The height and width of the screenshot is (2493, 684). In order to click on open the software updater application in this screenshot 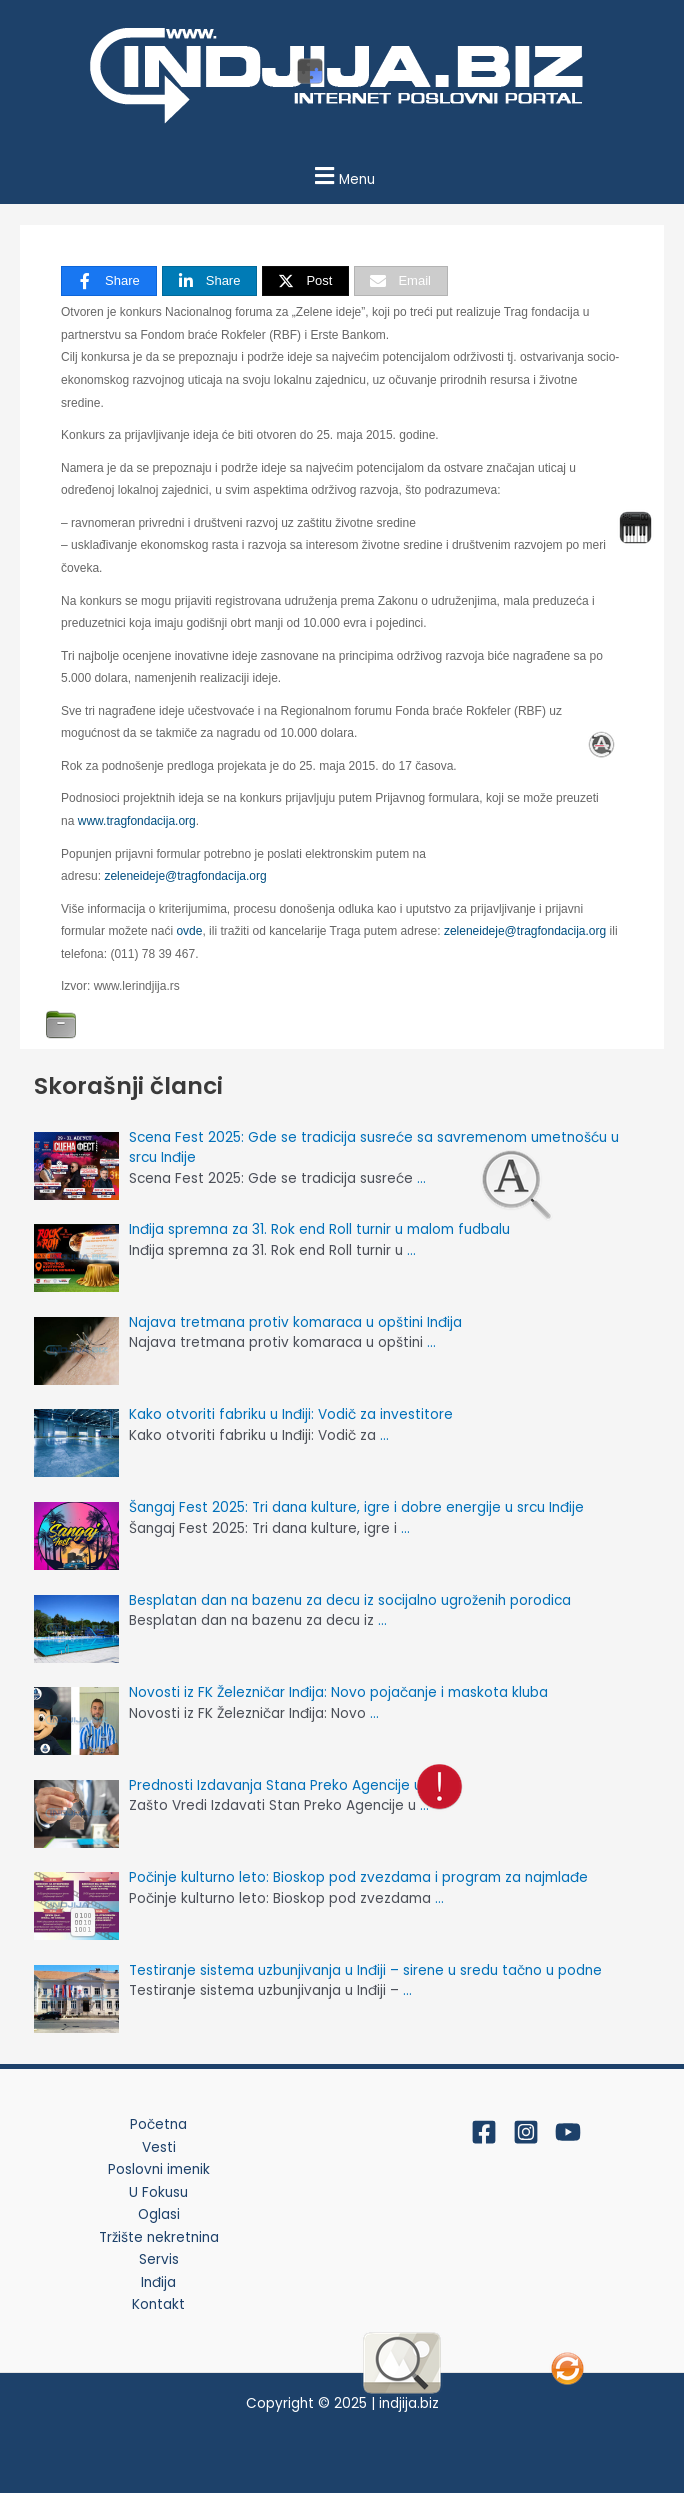, I will do `click(601, 744)`.